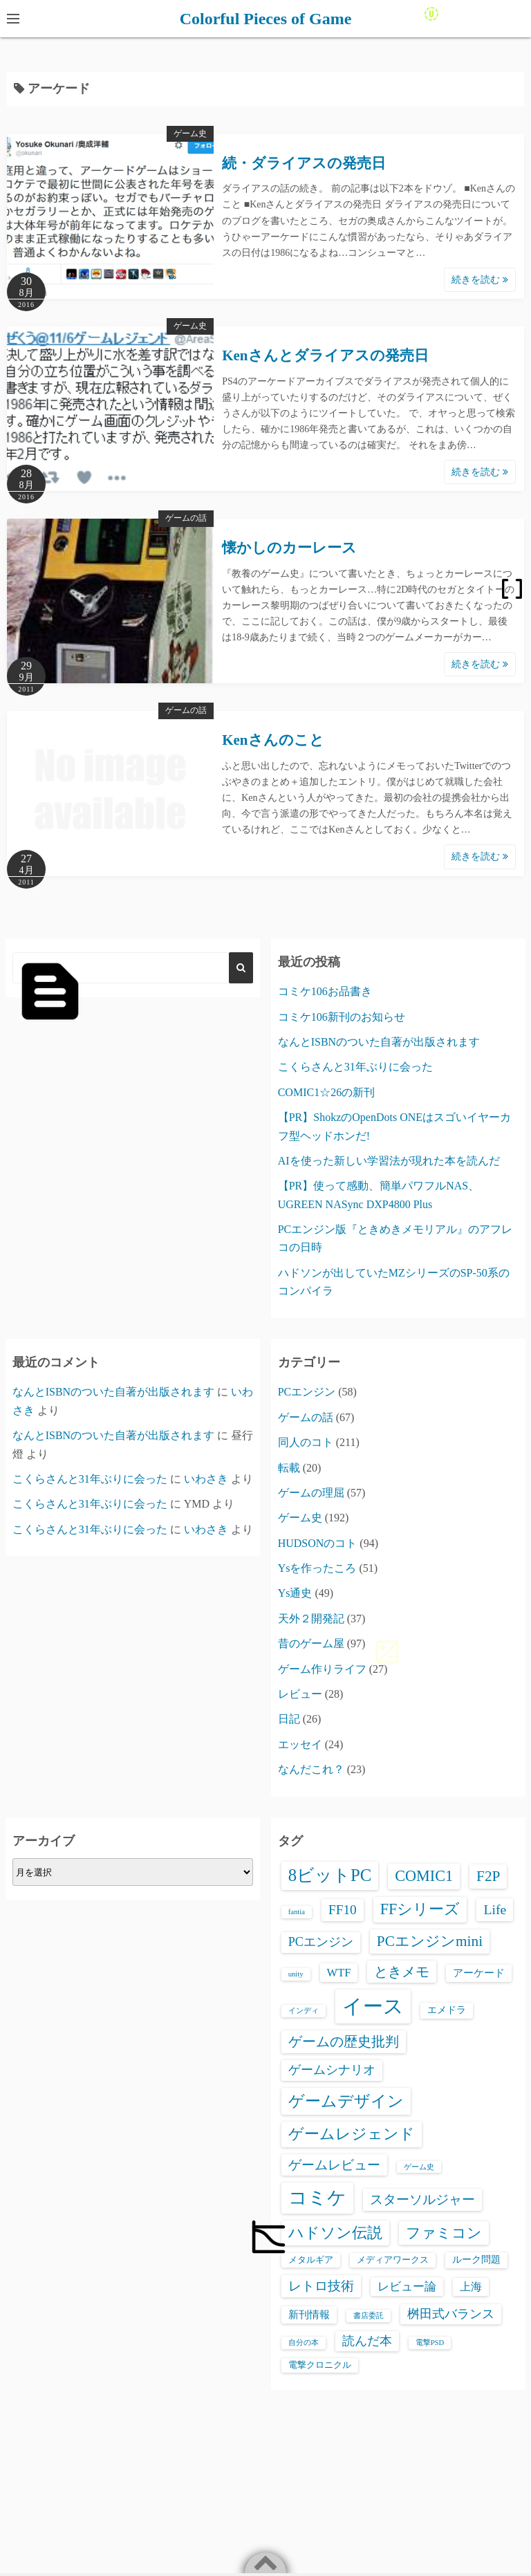  I want to click on adjust exposure settings for a photo, so click(387, 1652).